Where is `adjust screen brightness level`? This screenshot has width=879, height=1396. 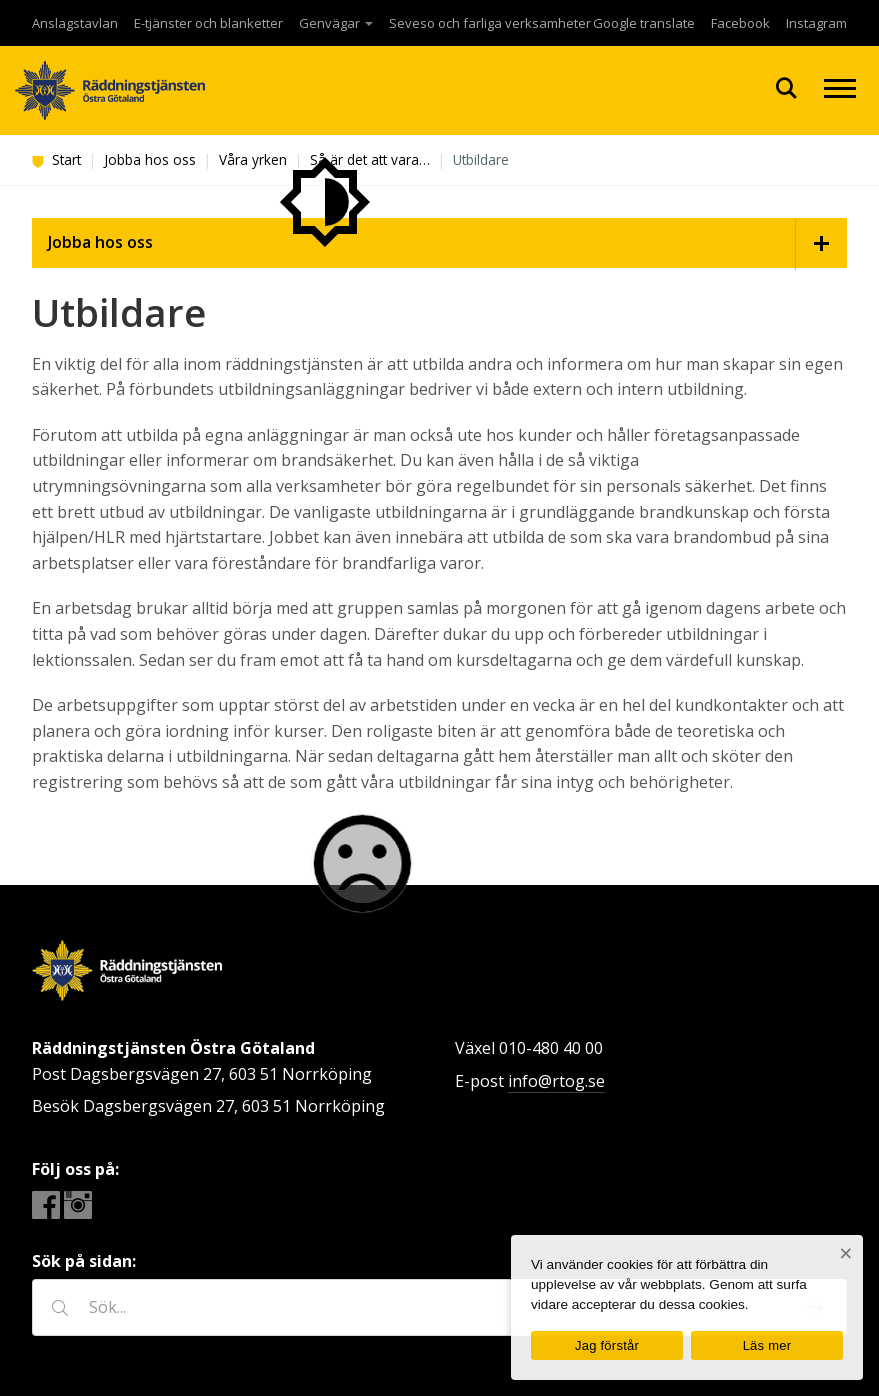
adjust screen brightness level is located at coordinates (325, 202).